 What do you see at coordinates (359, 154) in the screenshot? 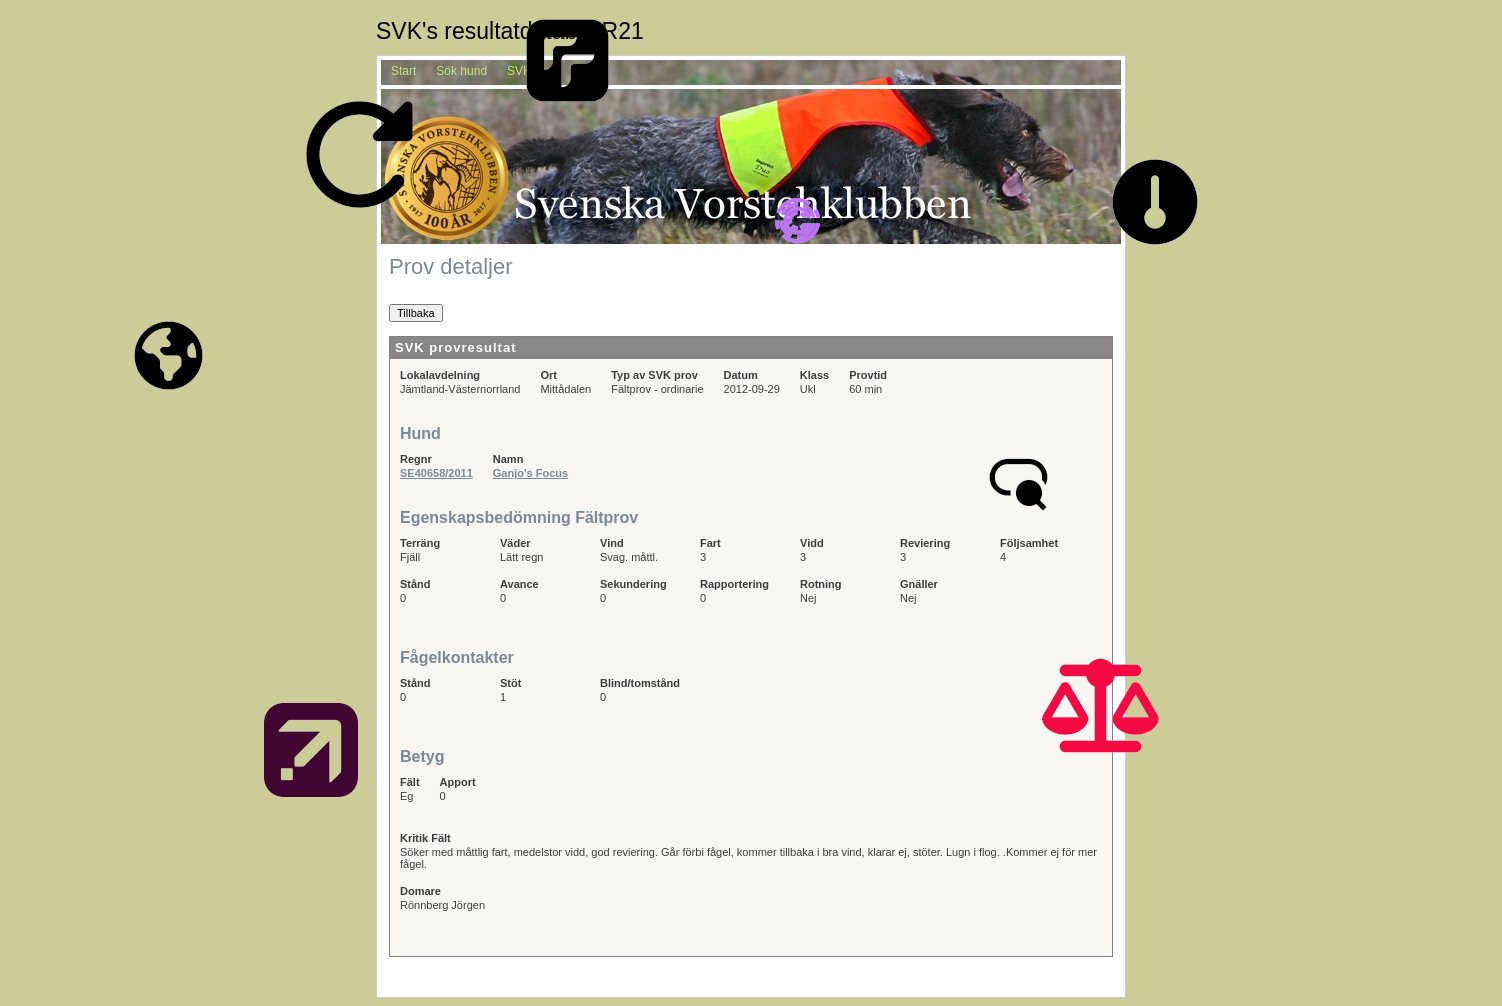
I see `redo the last action` at bounding box center [359, 154].